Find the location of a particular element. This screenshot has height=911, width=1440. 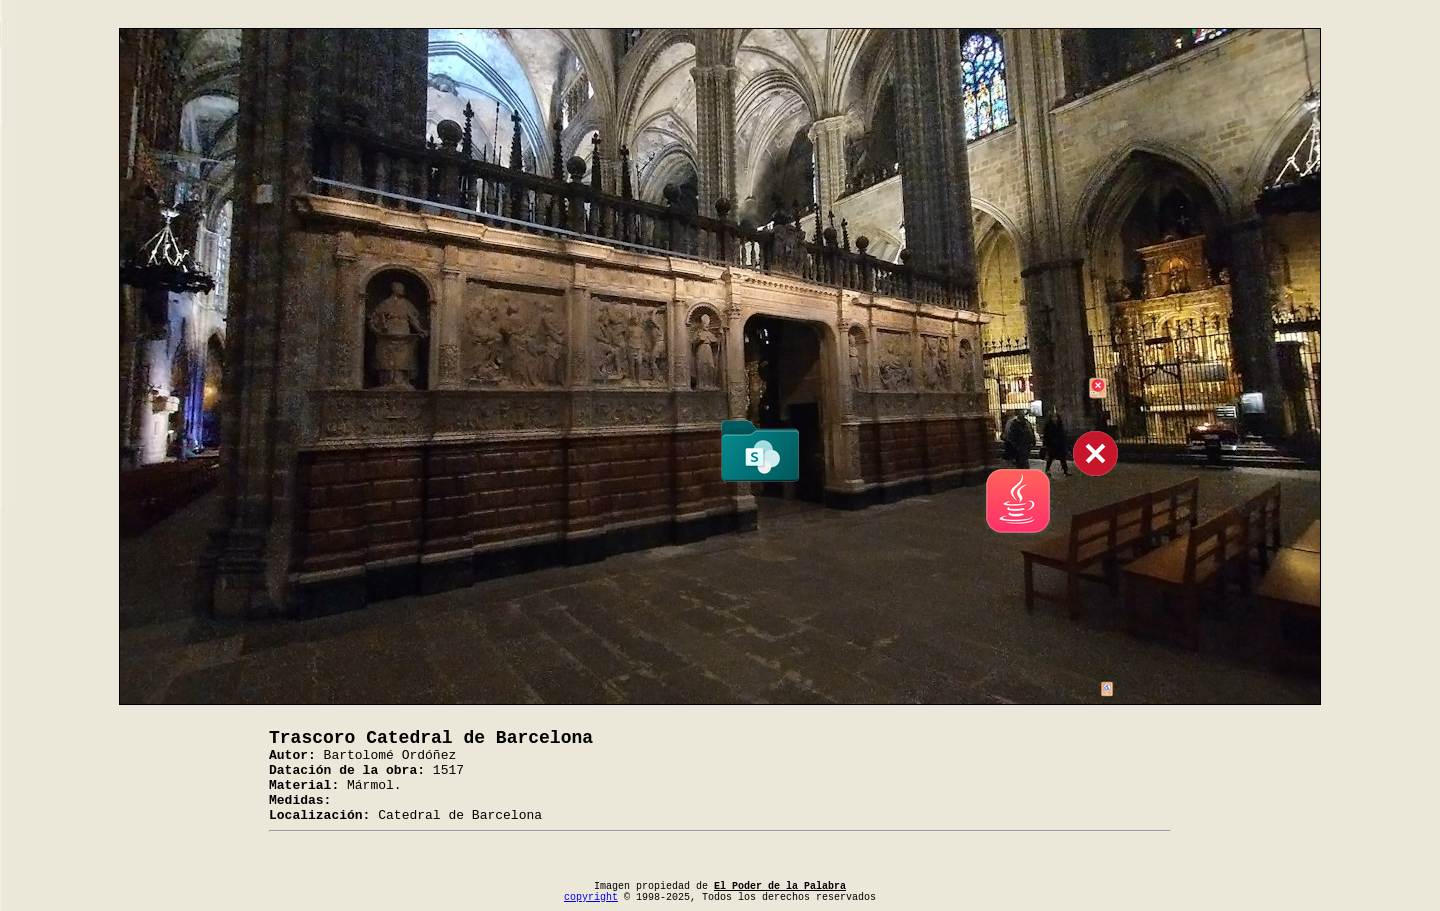

indicates a package is queued for removal is located at coordinates (1098, 388).